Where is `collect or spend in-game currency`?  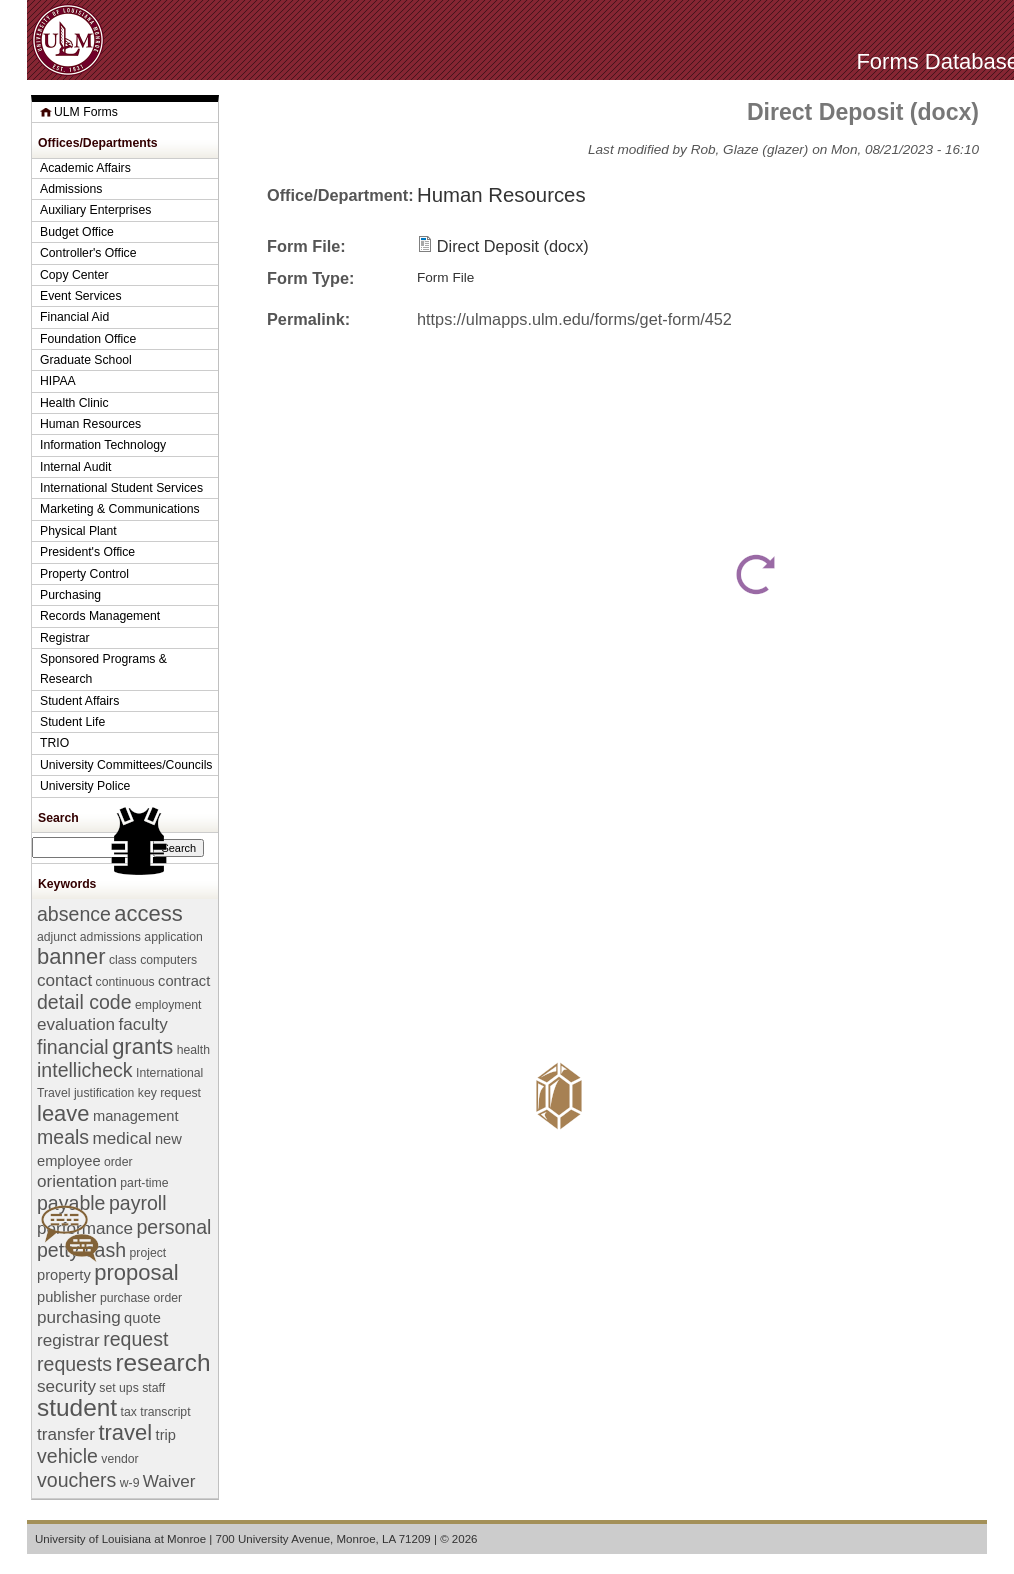
collect or spend in-game currency is located at coordinates (559, 1096).